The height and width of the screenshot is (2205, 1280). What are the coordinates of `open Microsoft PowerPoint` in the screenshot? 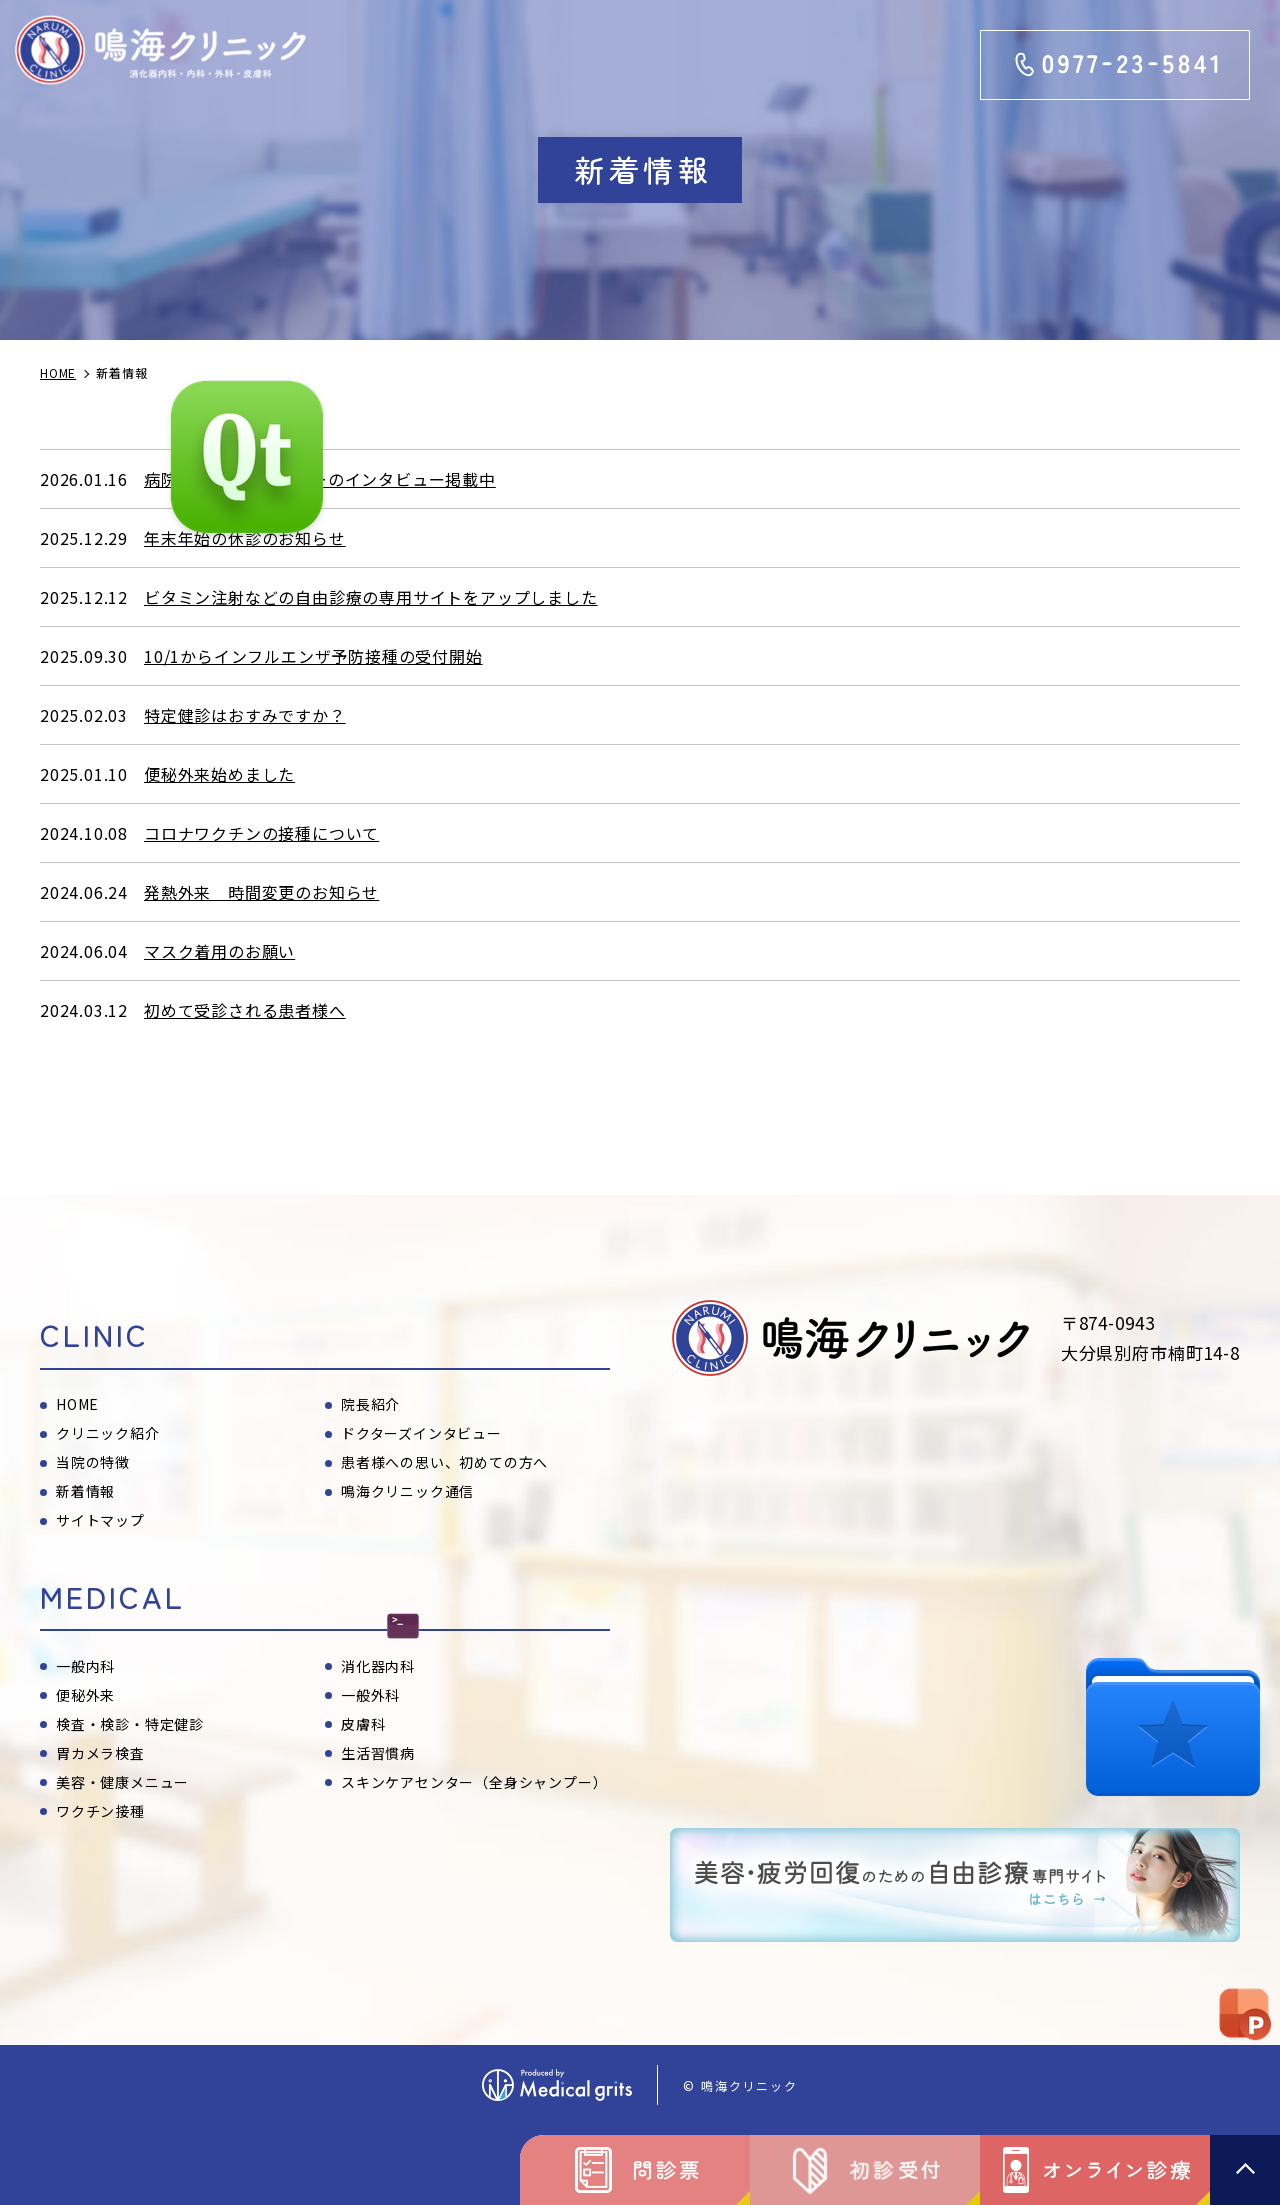 It's located at (1244, 2013).